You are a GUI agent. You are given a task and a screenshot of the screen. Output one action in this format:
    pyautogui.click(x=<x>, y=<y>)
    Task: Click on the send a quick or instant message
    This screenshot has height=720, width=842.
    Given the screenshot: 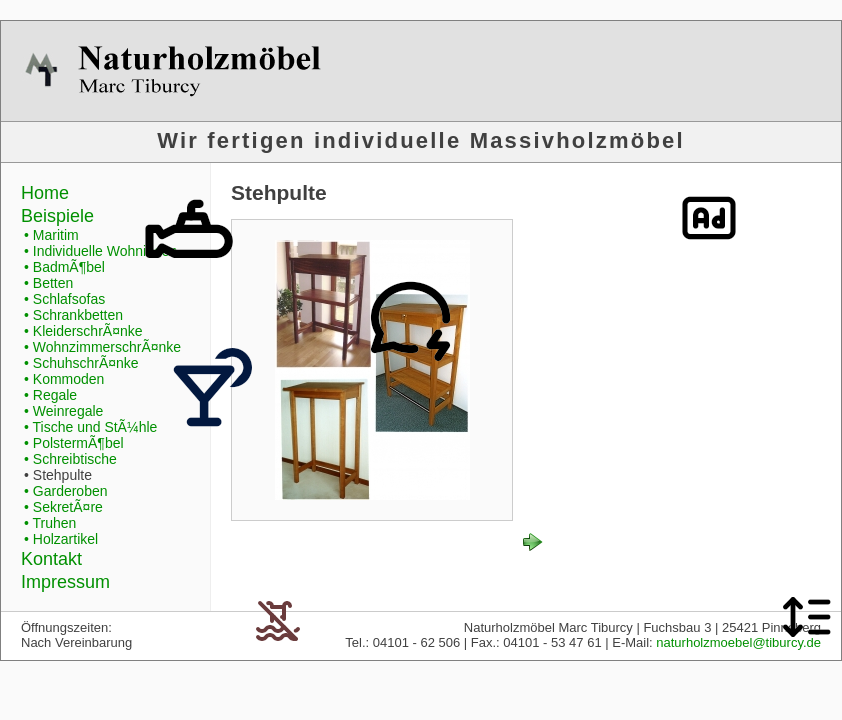 What is the action you would take?
    pyautogui.click(x=410, y=317)
    